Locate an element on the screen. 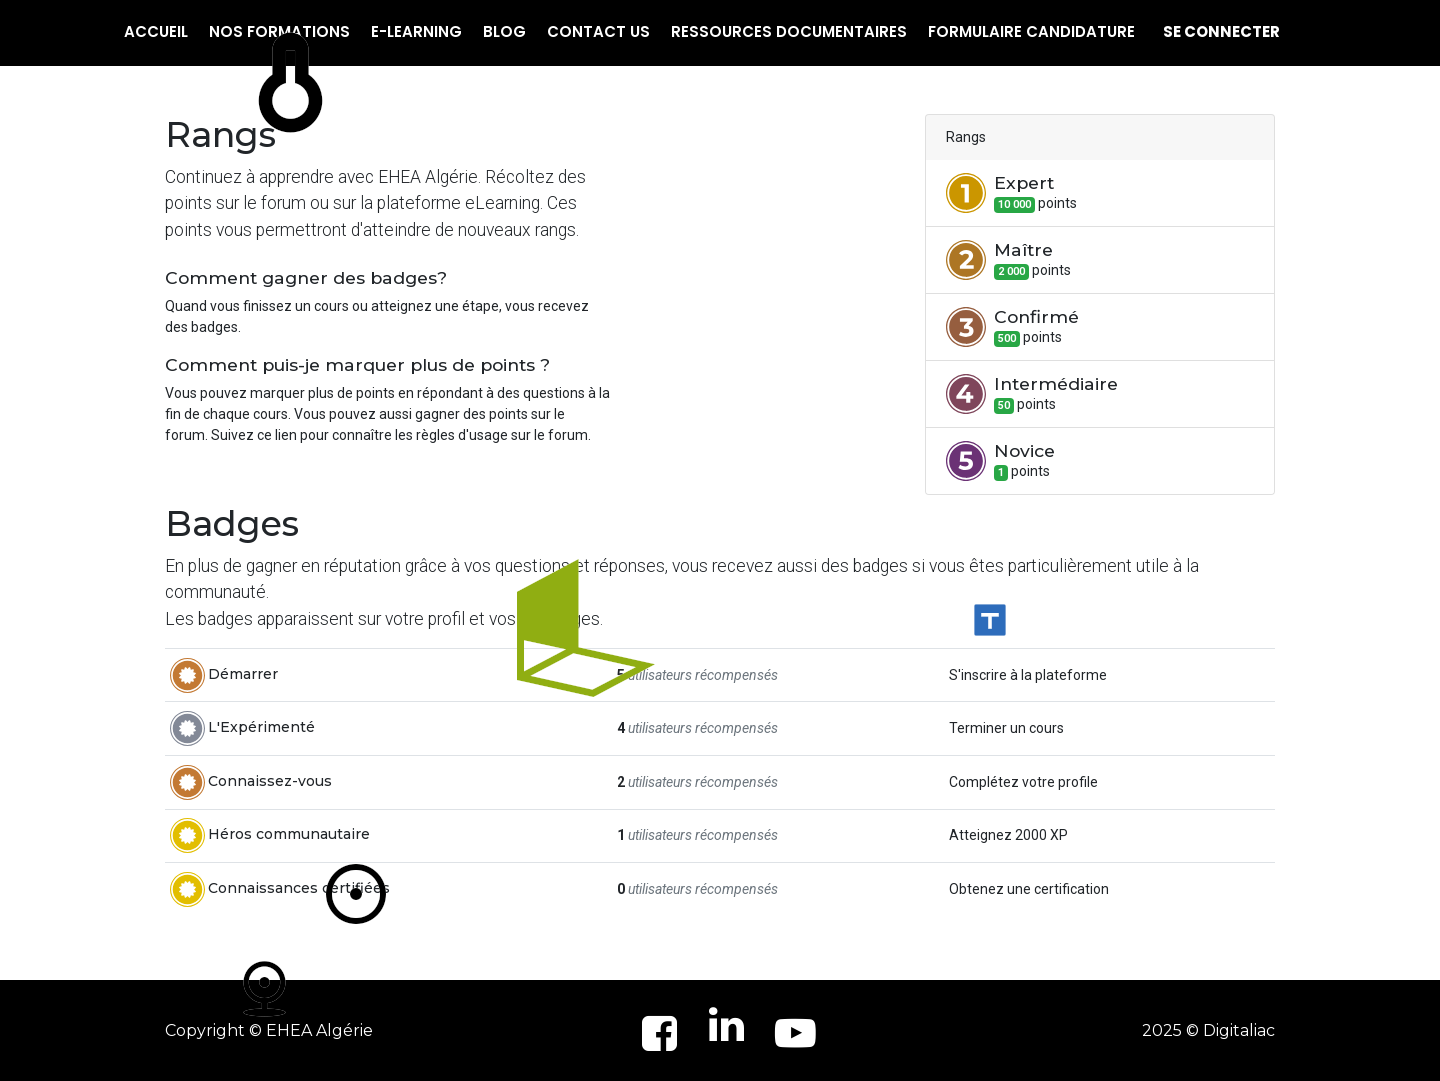 This screenshot has width=1440, height=1081. set a search radius around a location is located at coordinates (264, 987).